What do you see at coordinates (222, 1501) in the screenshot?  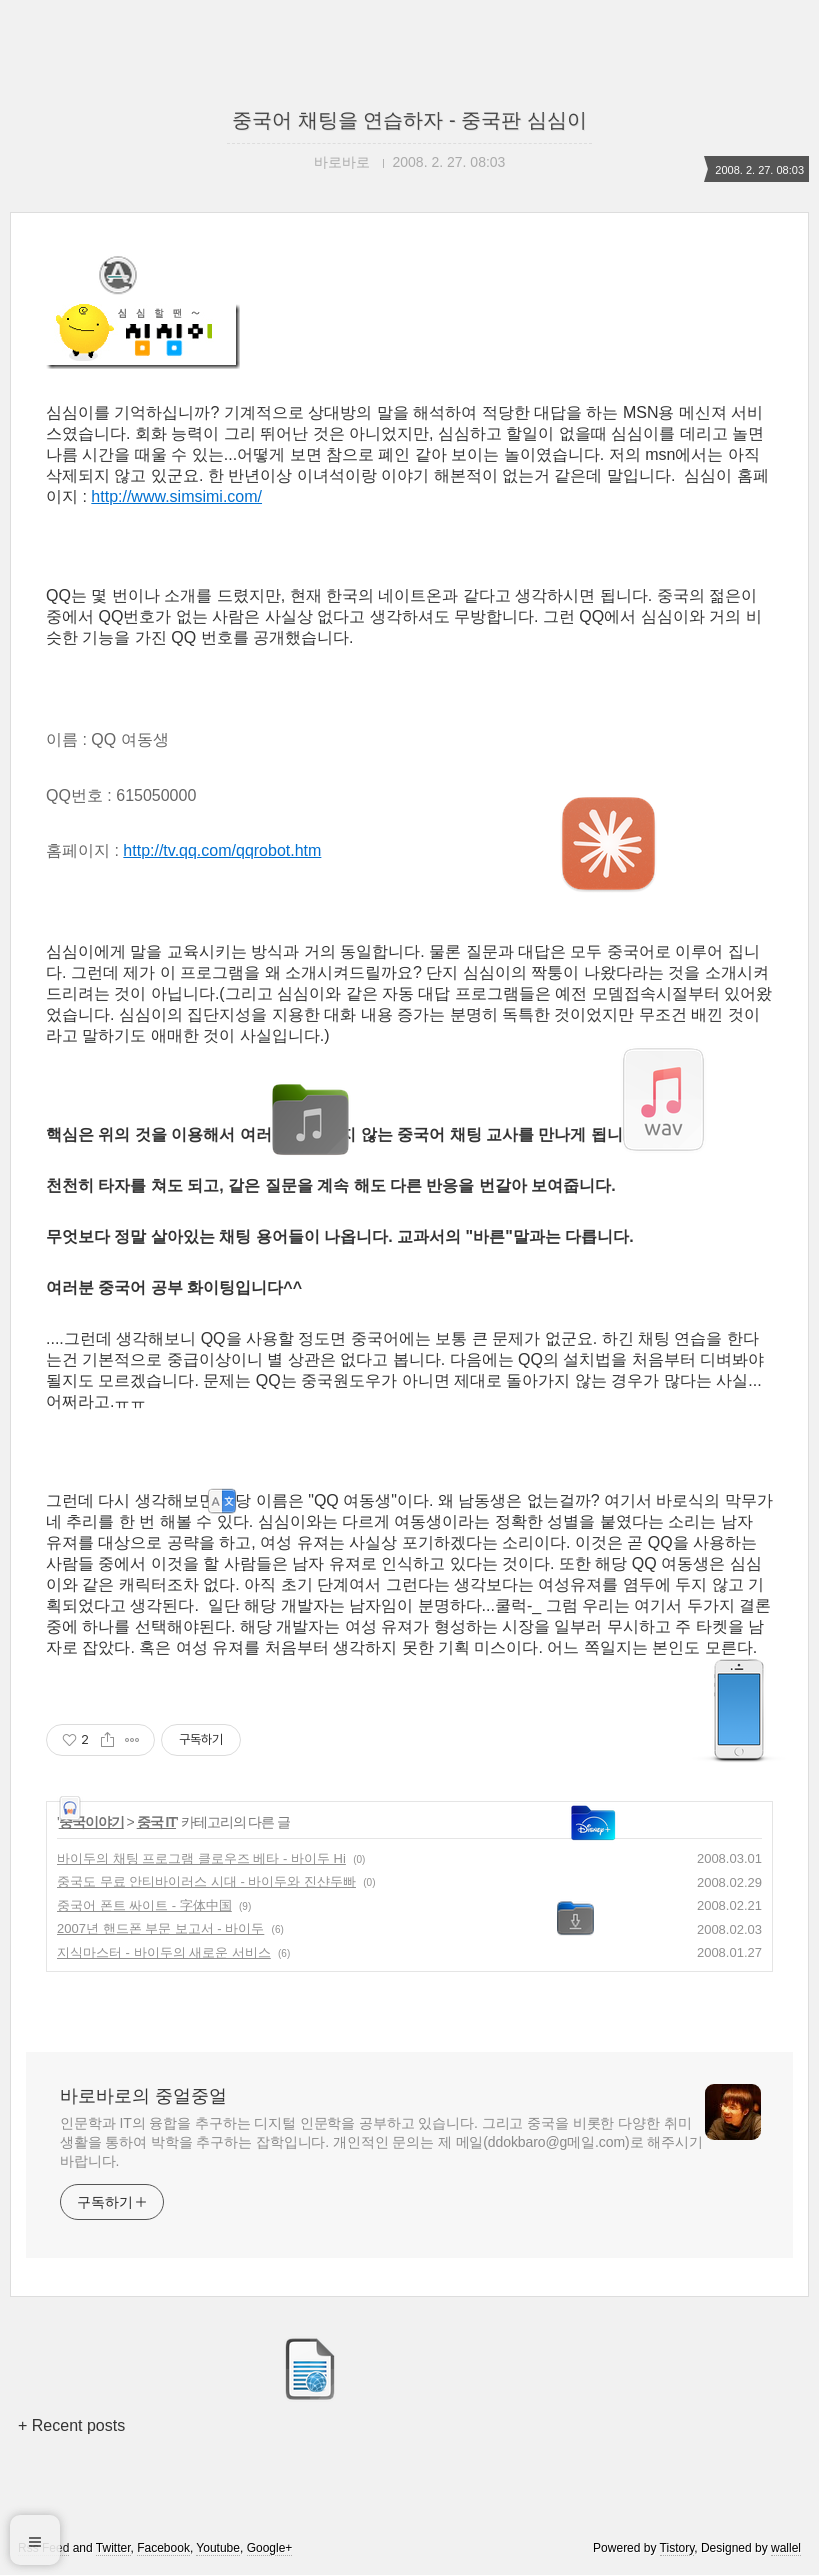 I see `access language and translation settings` at bounding box center [222, 1501].